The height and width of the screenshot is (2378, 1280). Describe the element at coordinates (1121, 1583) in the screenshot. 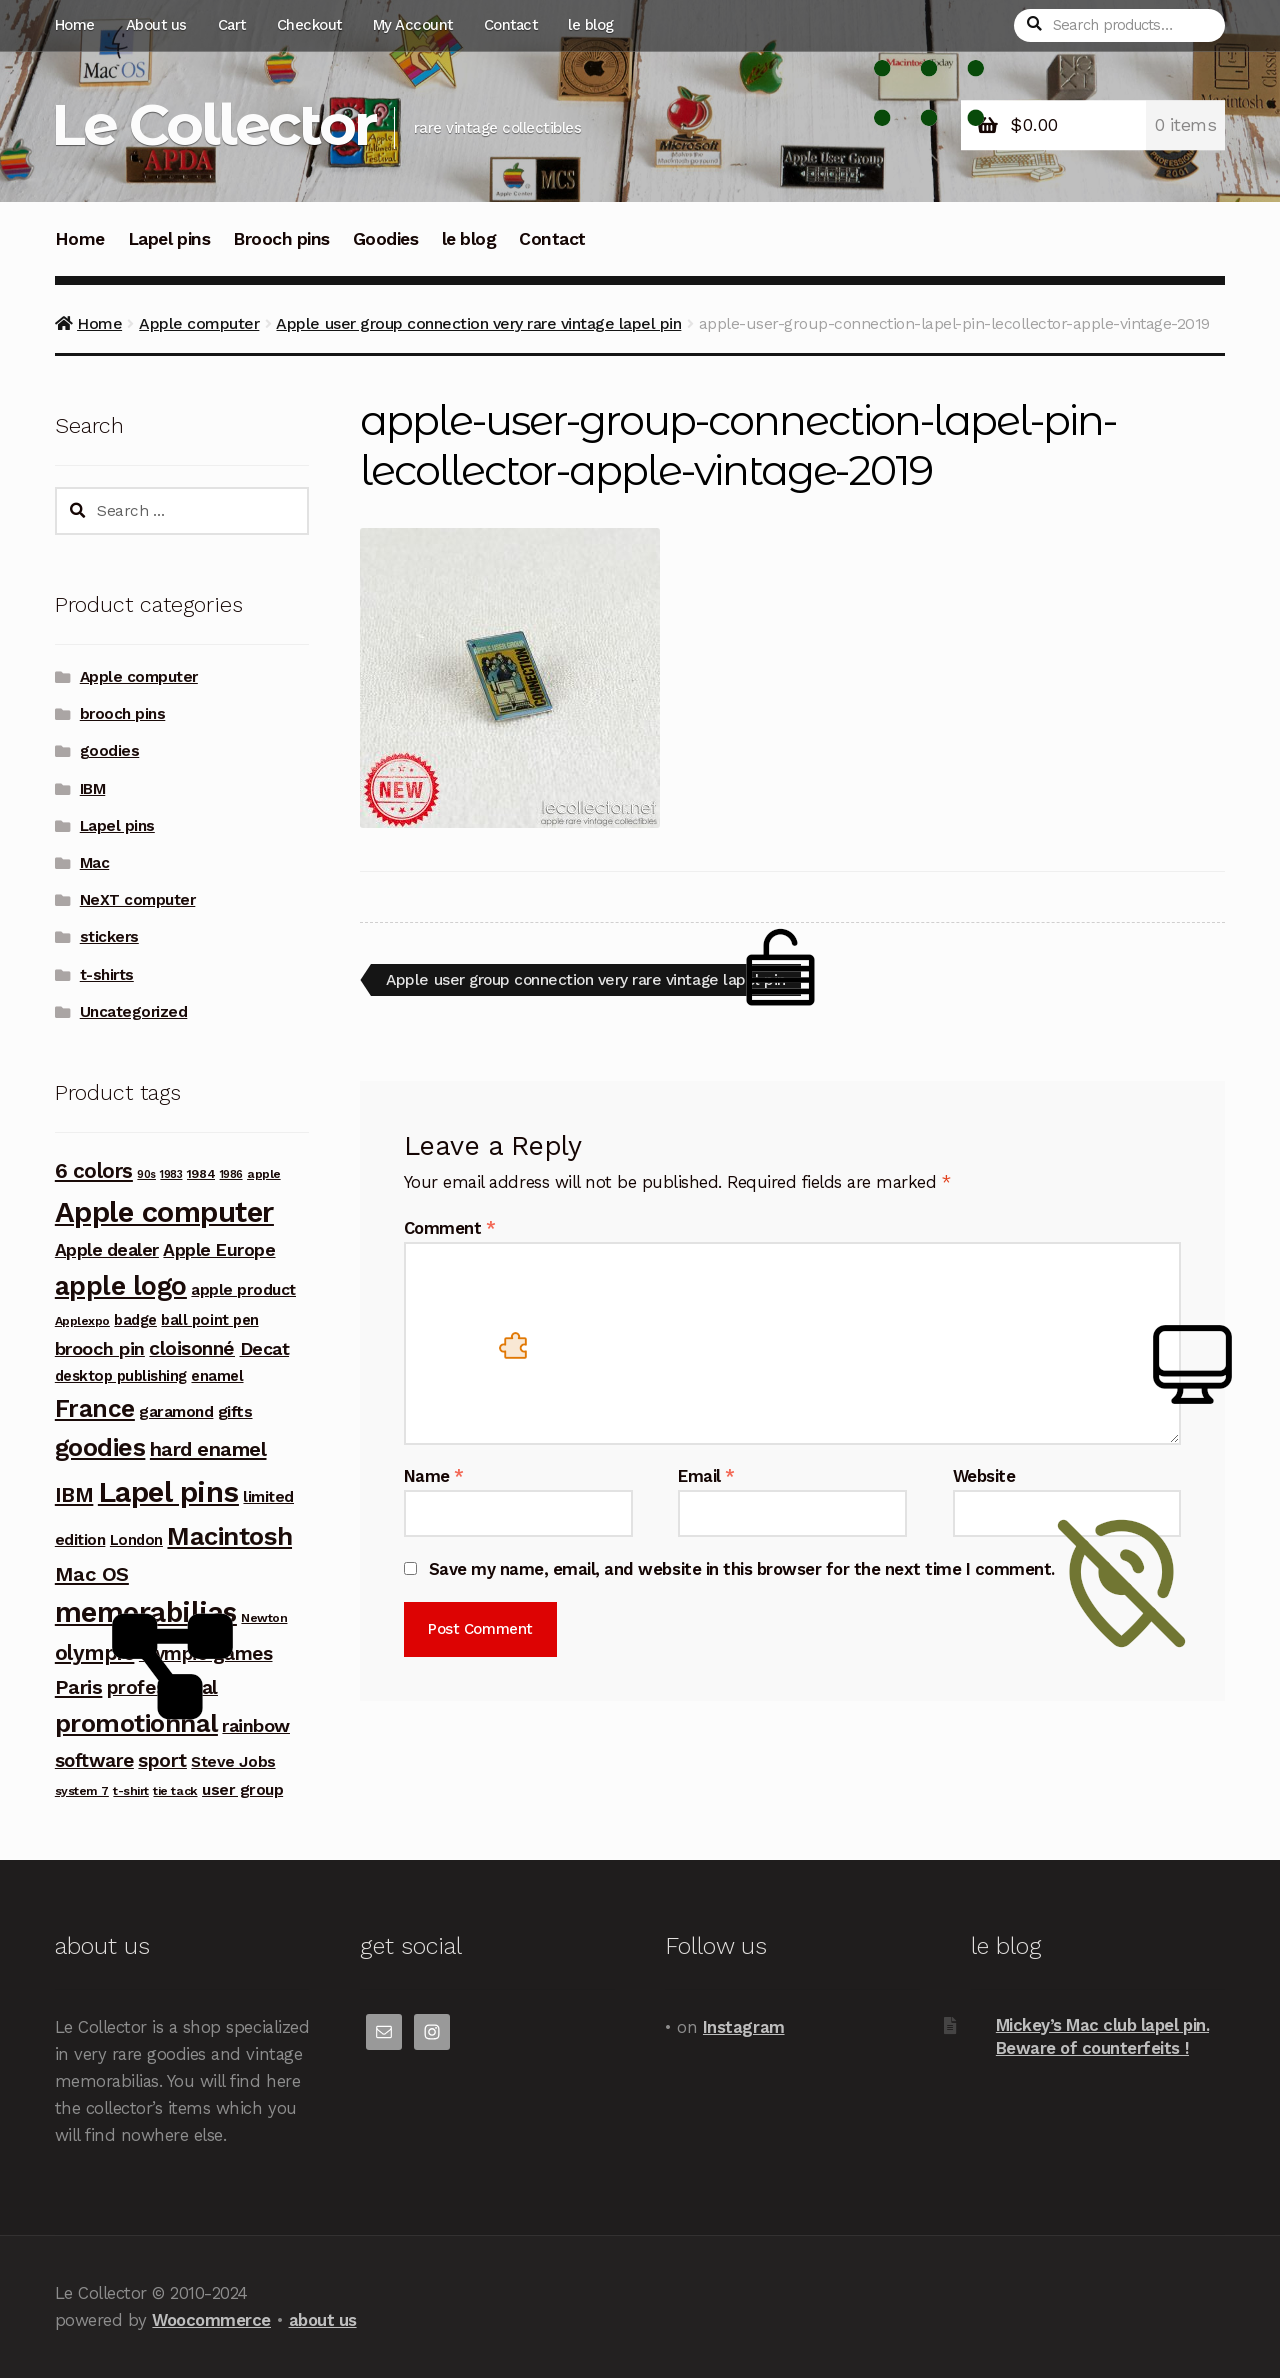

I see `disable location services` at that location.